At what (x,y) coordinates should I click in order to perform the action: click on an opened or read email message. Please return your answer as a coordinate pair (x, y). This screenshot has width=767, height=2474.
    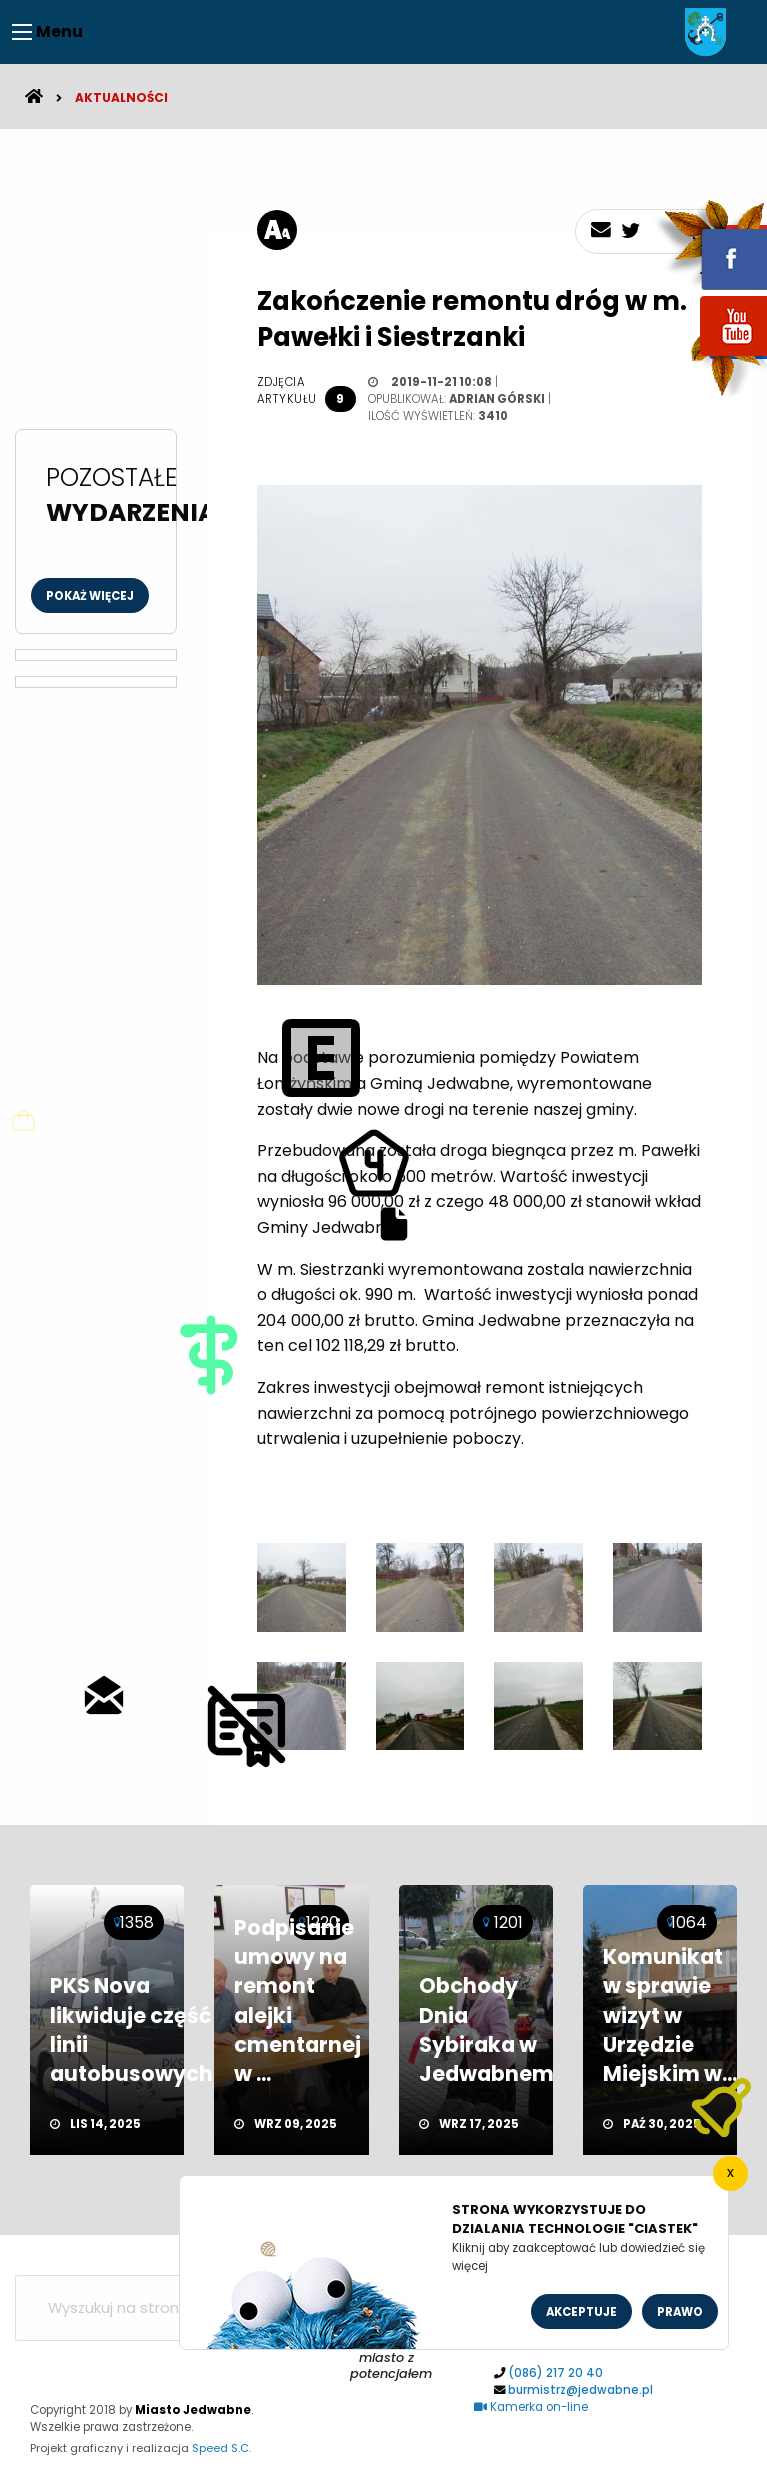
    Looking at the image, I should click on (104, 1695).